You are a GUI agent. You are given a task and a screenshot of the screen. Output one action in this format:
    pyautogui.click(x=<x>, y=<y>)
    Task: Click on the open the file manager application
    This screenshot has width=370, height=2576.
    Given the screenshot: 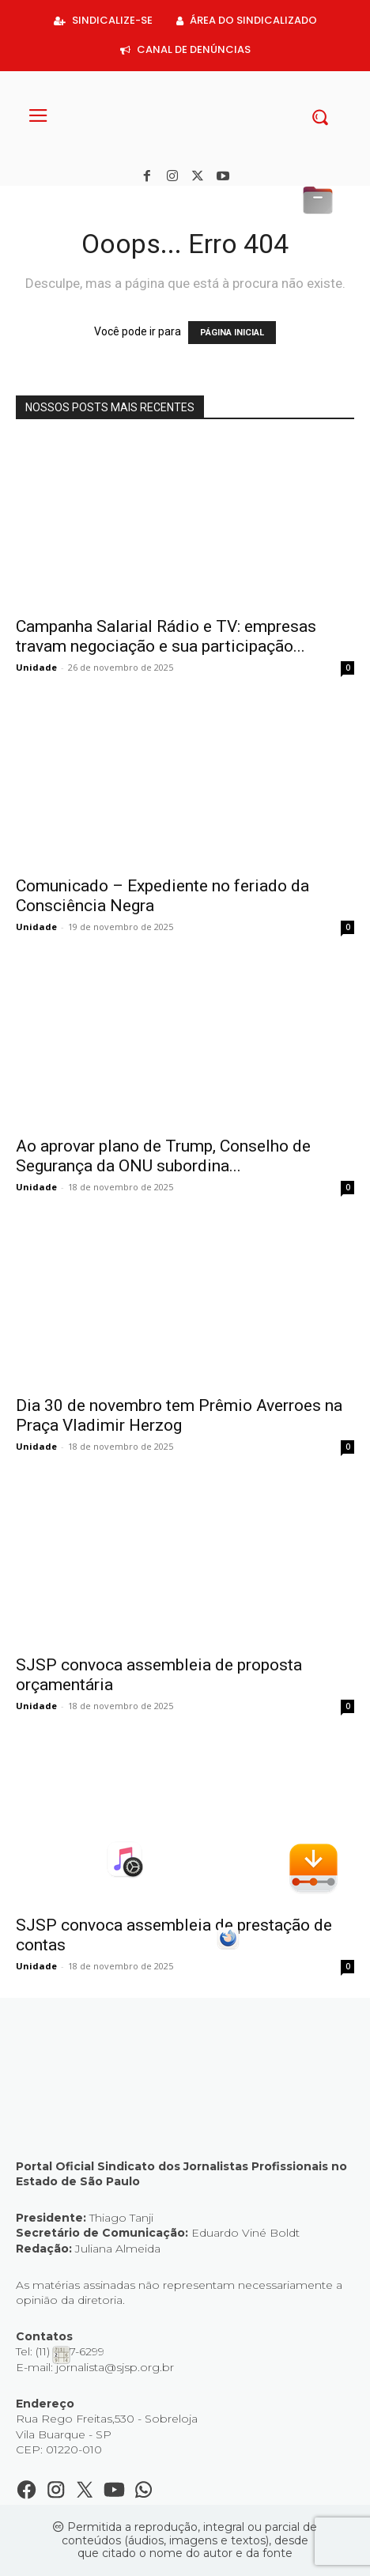 What is the action you would take?
    pyautogui.click(x=318, y=200)
    